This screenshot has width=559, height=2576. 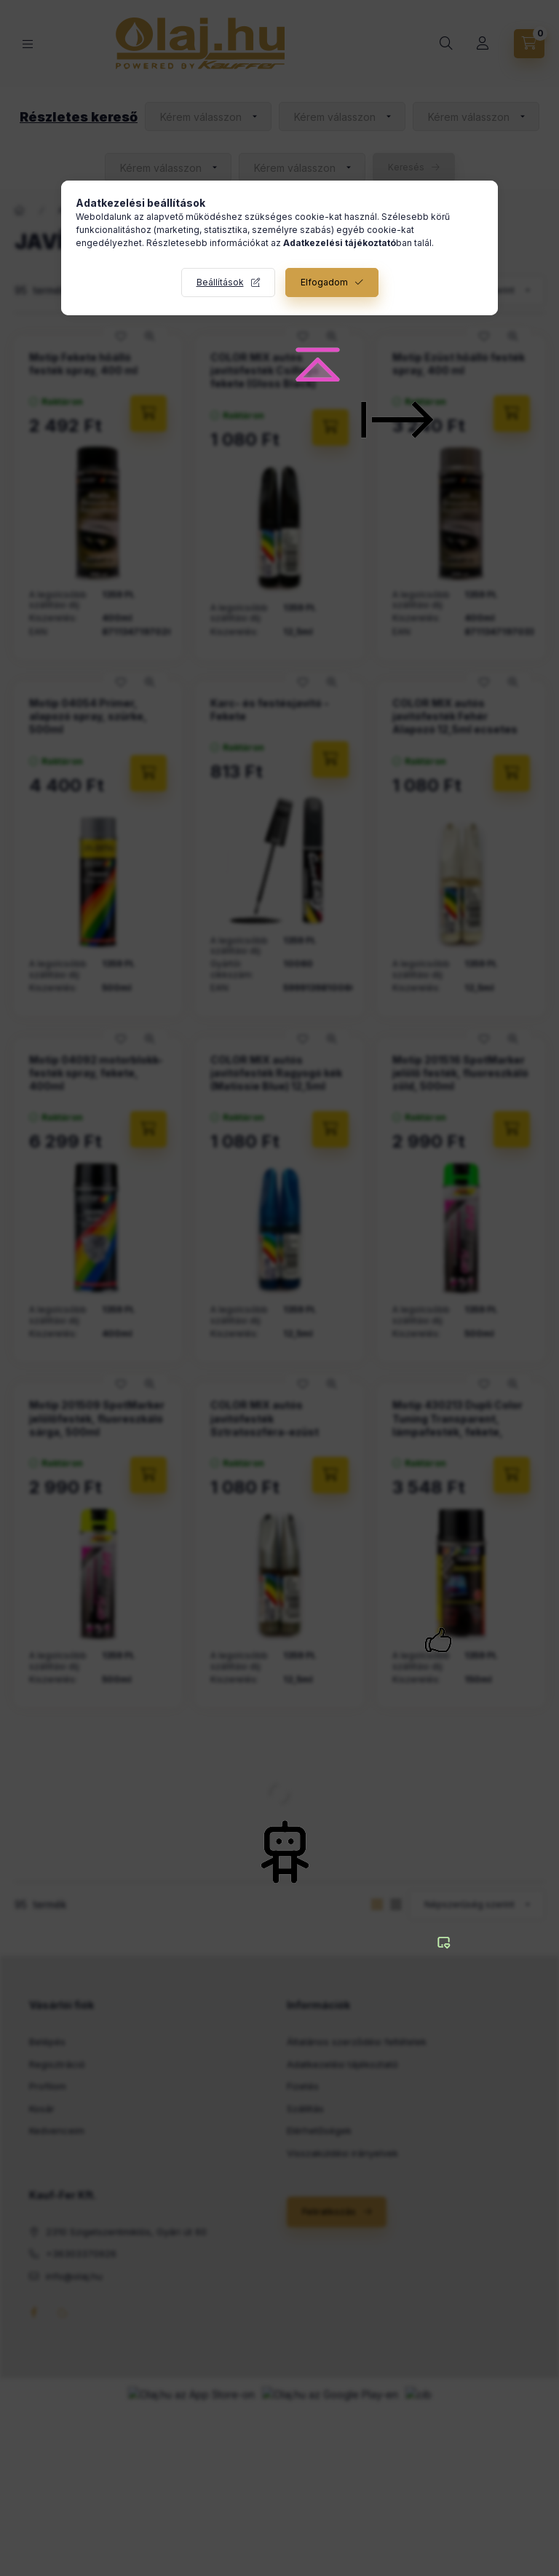 I want to click on collapse content or panel upward, so click(x=317, y=363).